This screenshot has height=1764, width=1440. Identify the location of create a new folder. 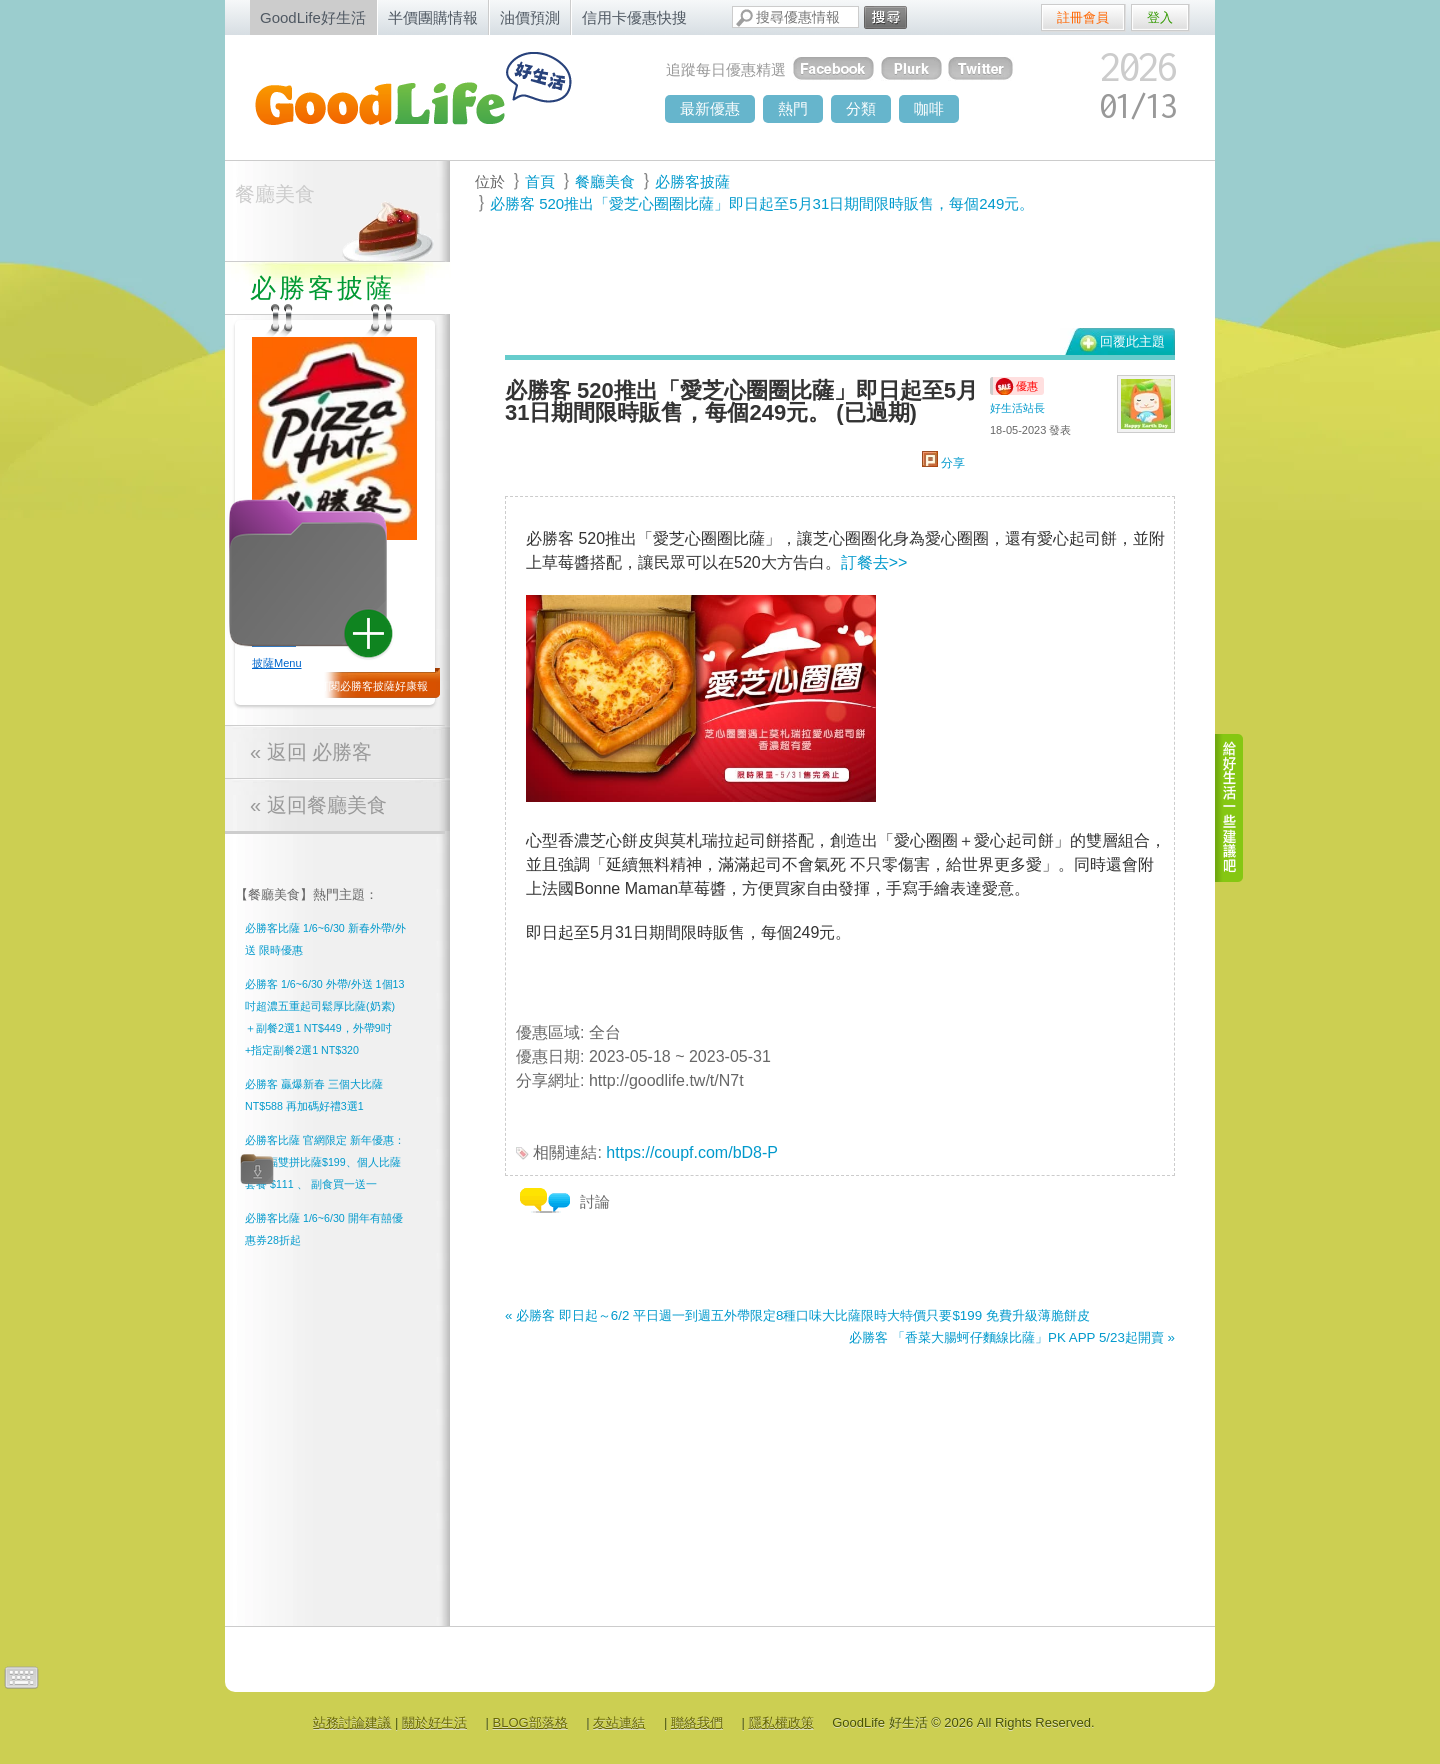
(308, 573).